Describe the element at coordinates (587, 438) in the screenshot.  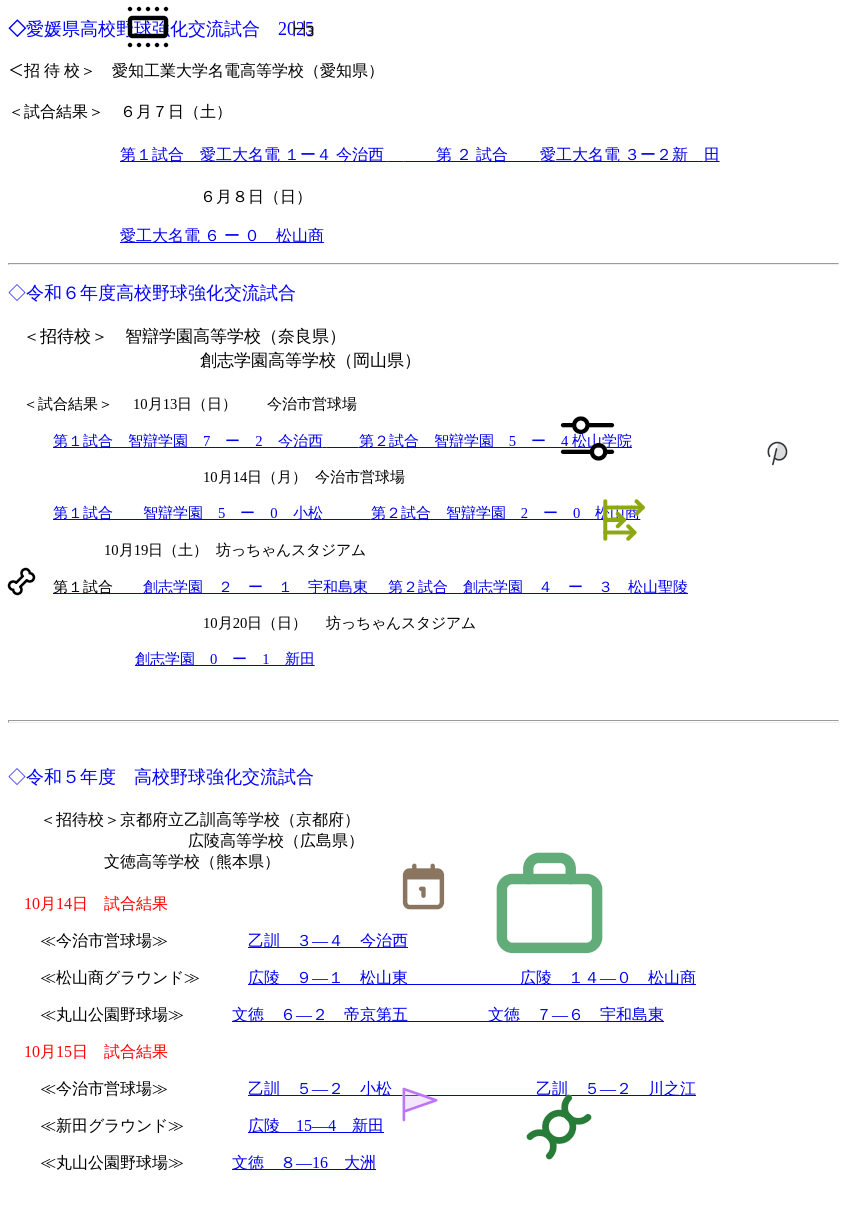
I see `adjust settings or preferences` at that location.